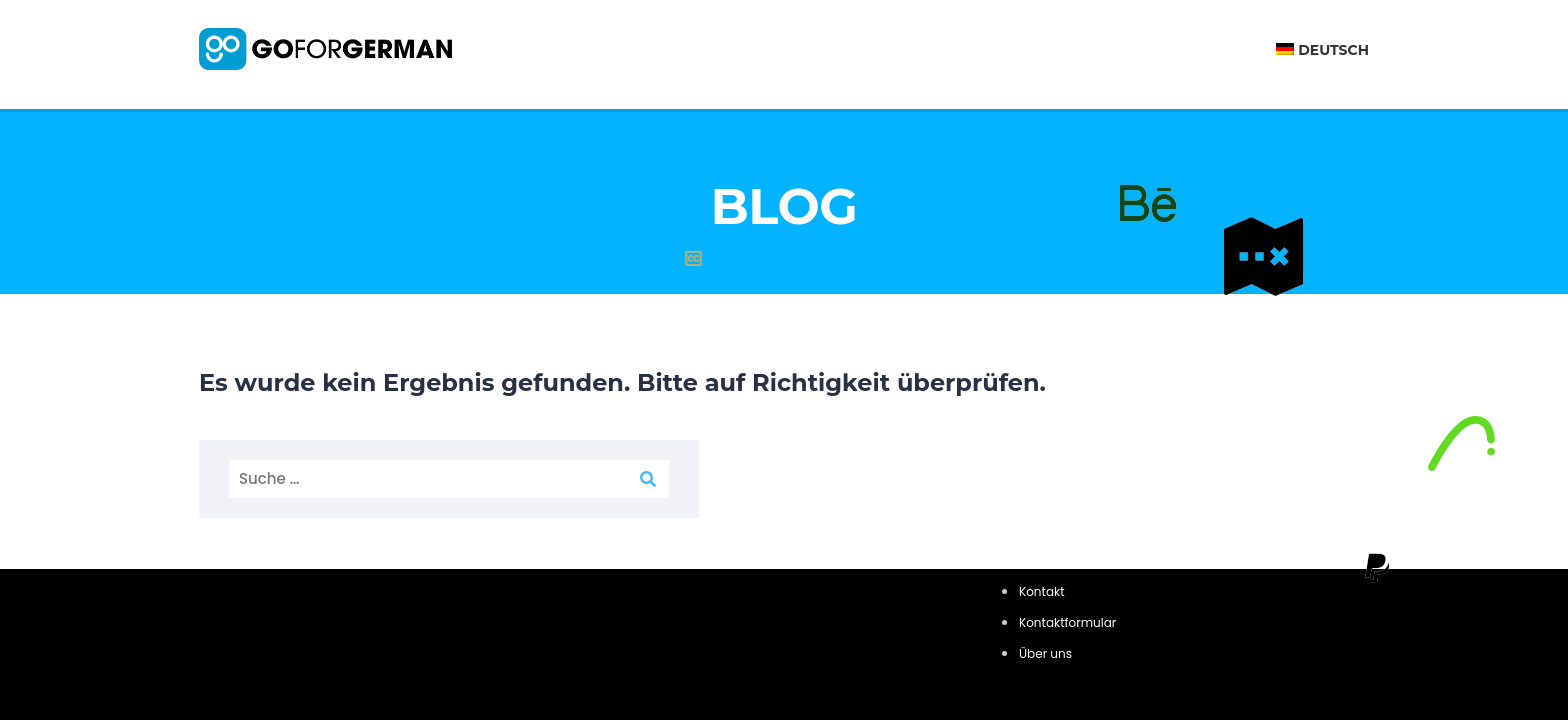 The width and height of the screenshot is (1568, 720). Describe the element at coordinates (1148, 203) in the screenshot. I see `visit behance profile or portfolio` at that location.